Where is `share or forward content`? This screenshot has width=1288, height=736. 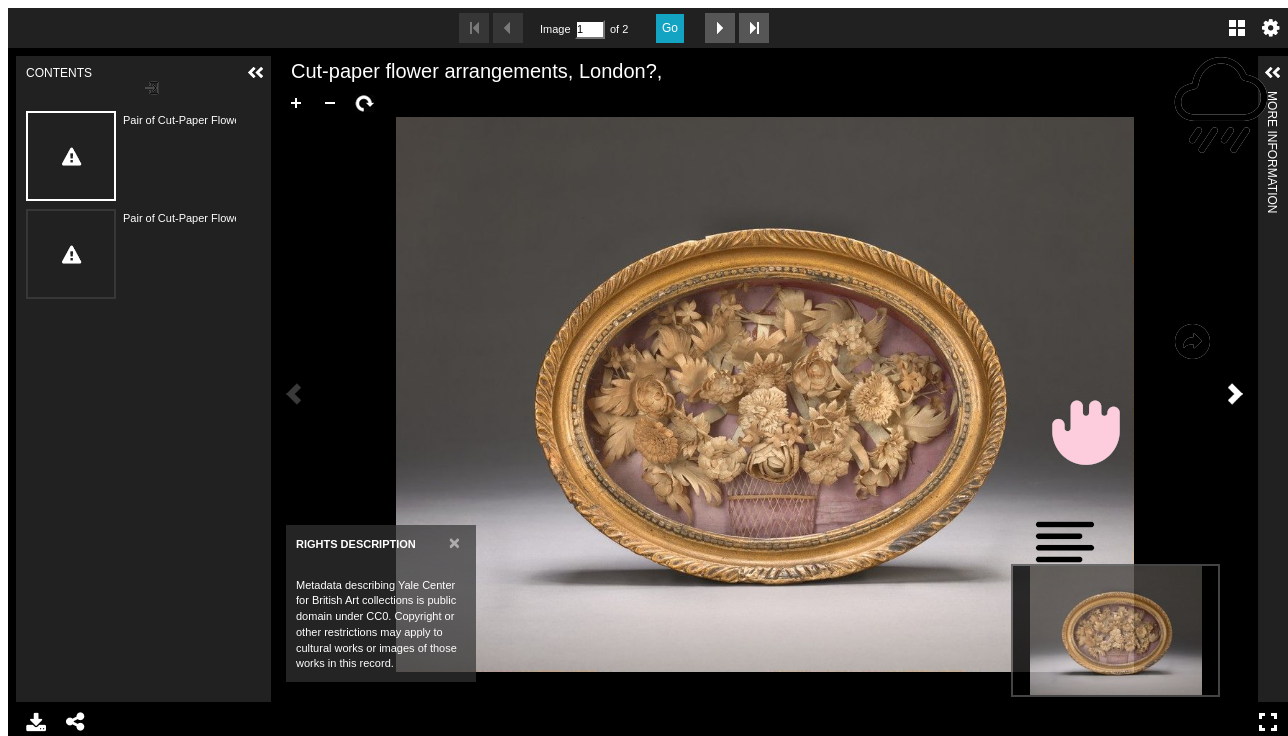
share or forward content is located at coordinates (1192, 341).